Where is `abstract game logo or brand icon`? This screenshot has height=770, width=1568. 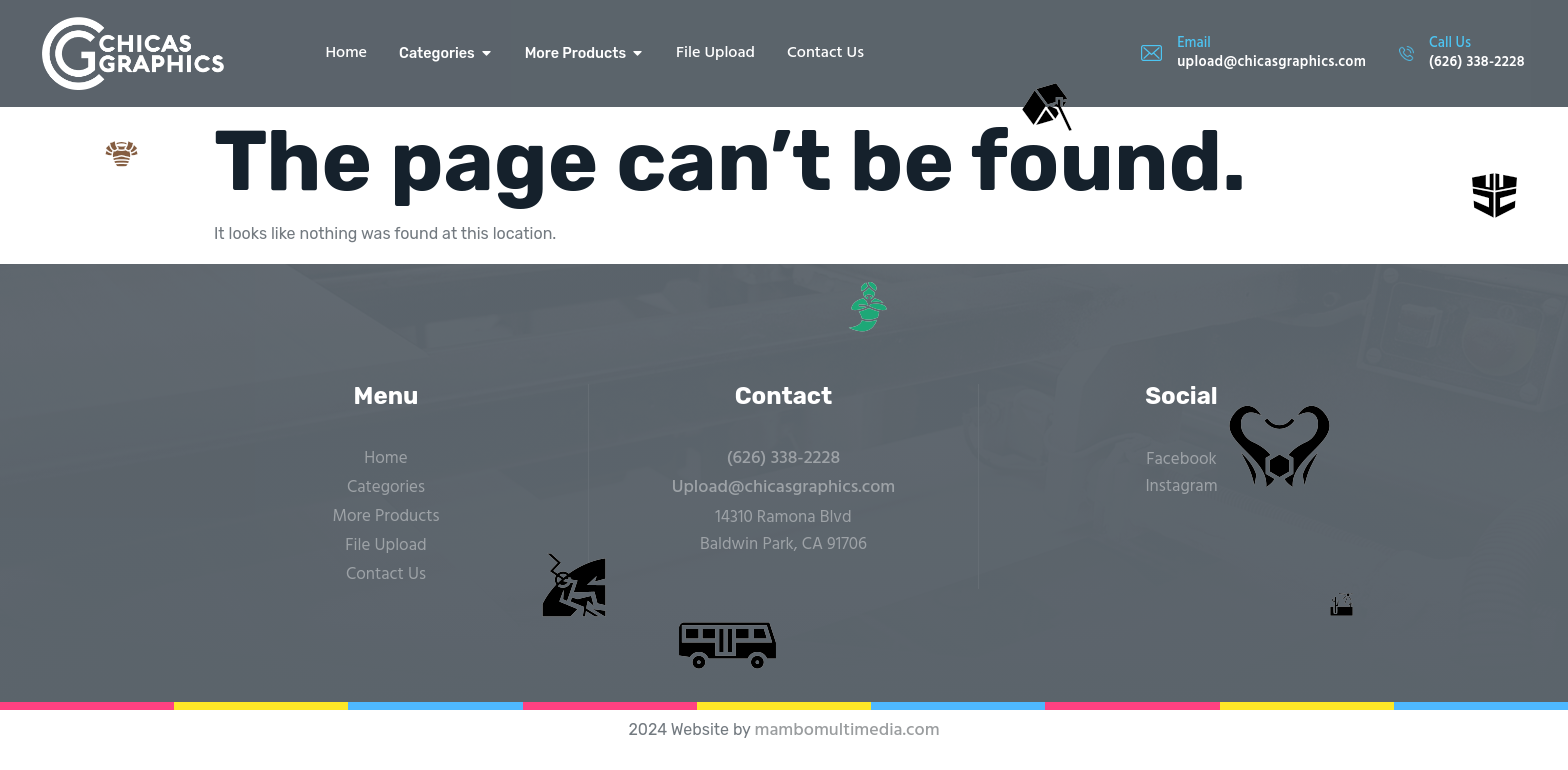 abstract game logo or brand icon is located at coordinates (1494, 195).